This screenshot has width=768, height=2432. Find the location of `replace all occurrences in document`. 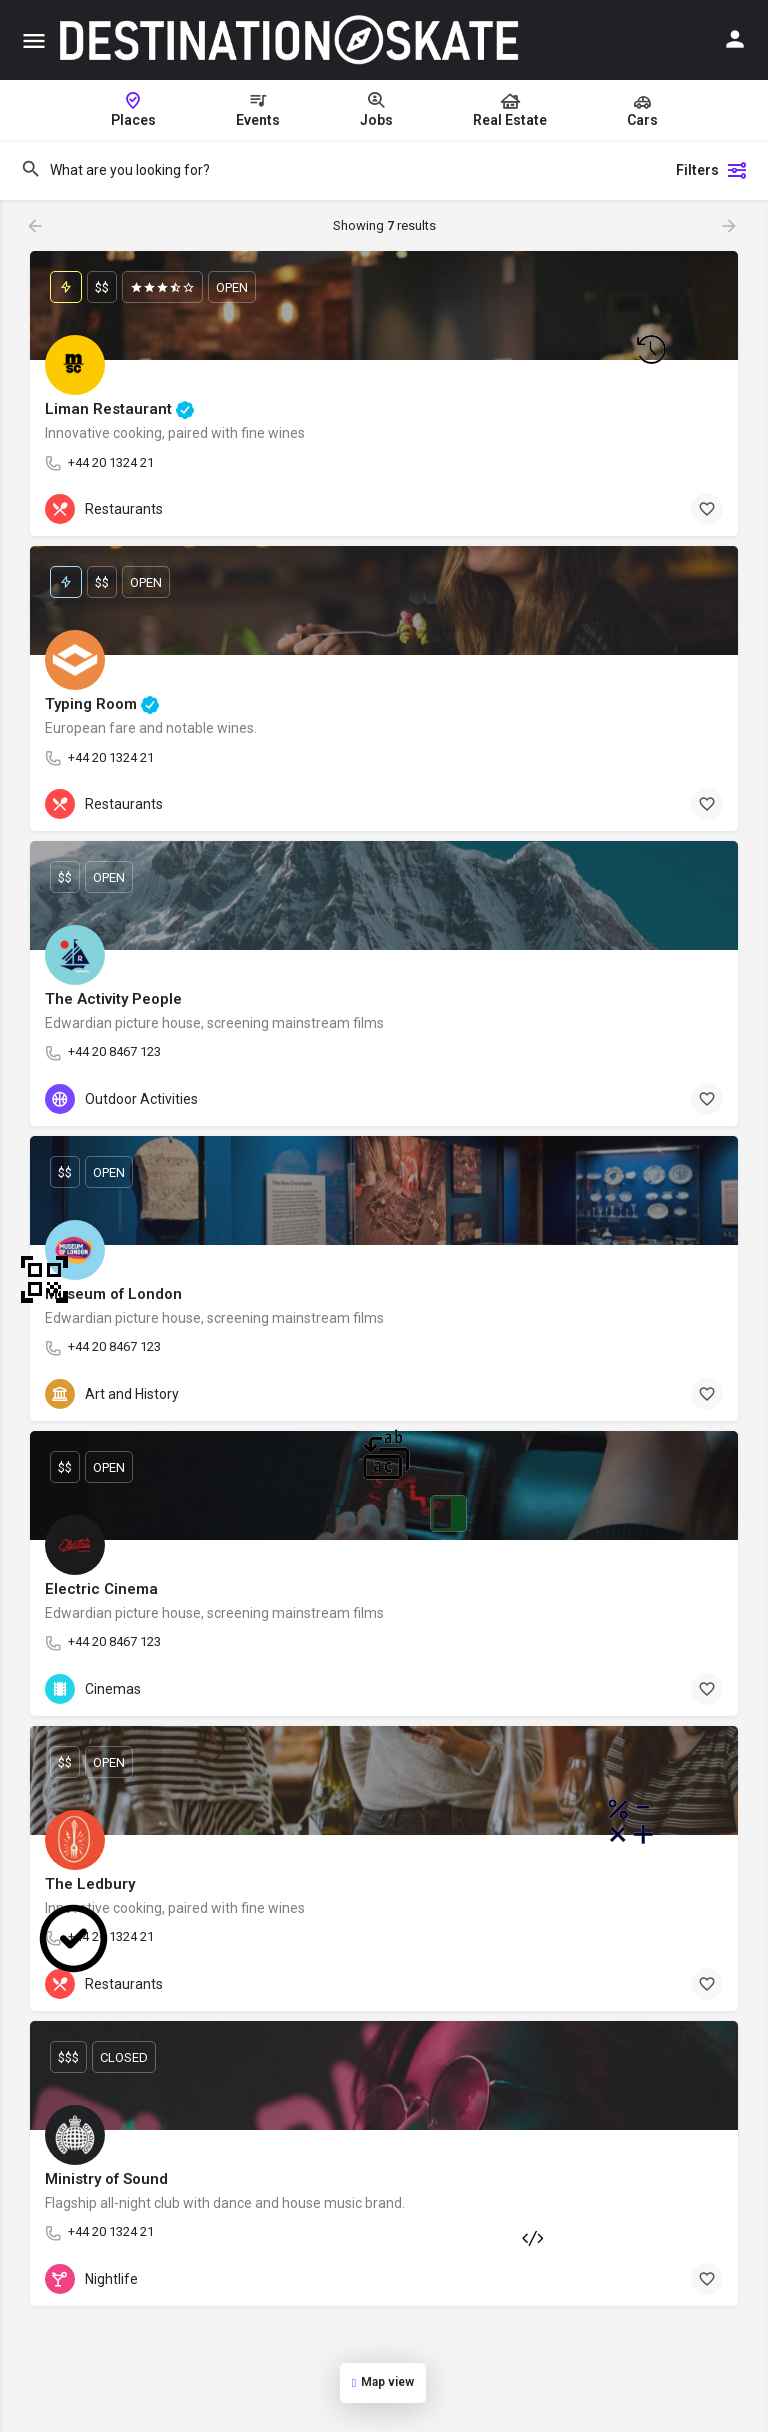

replace all occurrences in document is located at coordinates (384, 1454).